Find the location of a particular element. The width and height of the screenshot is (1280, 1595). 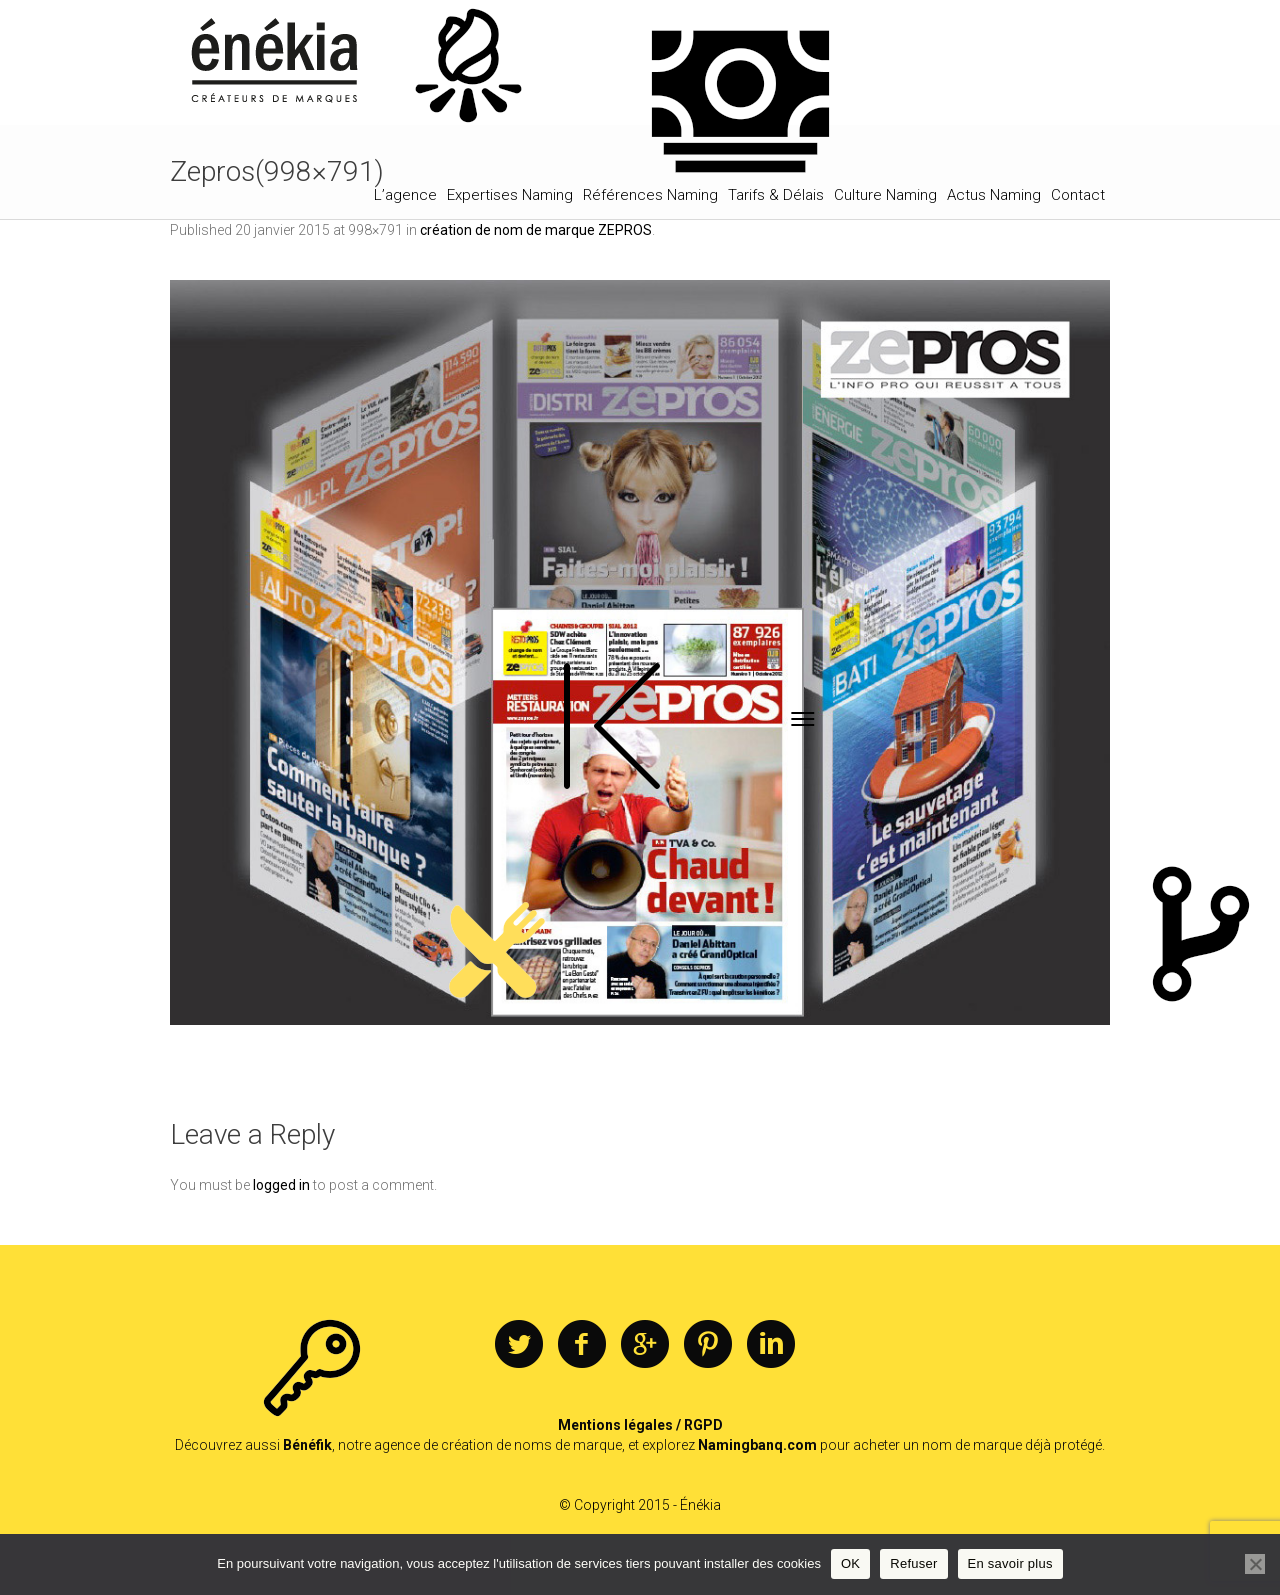

find nearby restaurants is located at coordinates (497, 950).